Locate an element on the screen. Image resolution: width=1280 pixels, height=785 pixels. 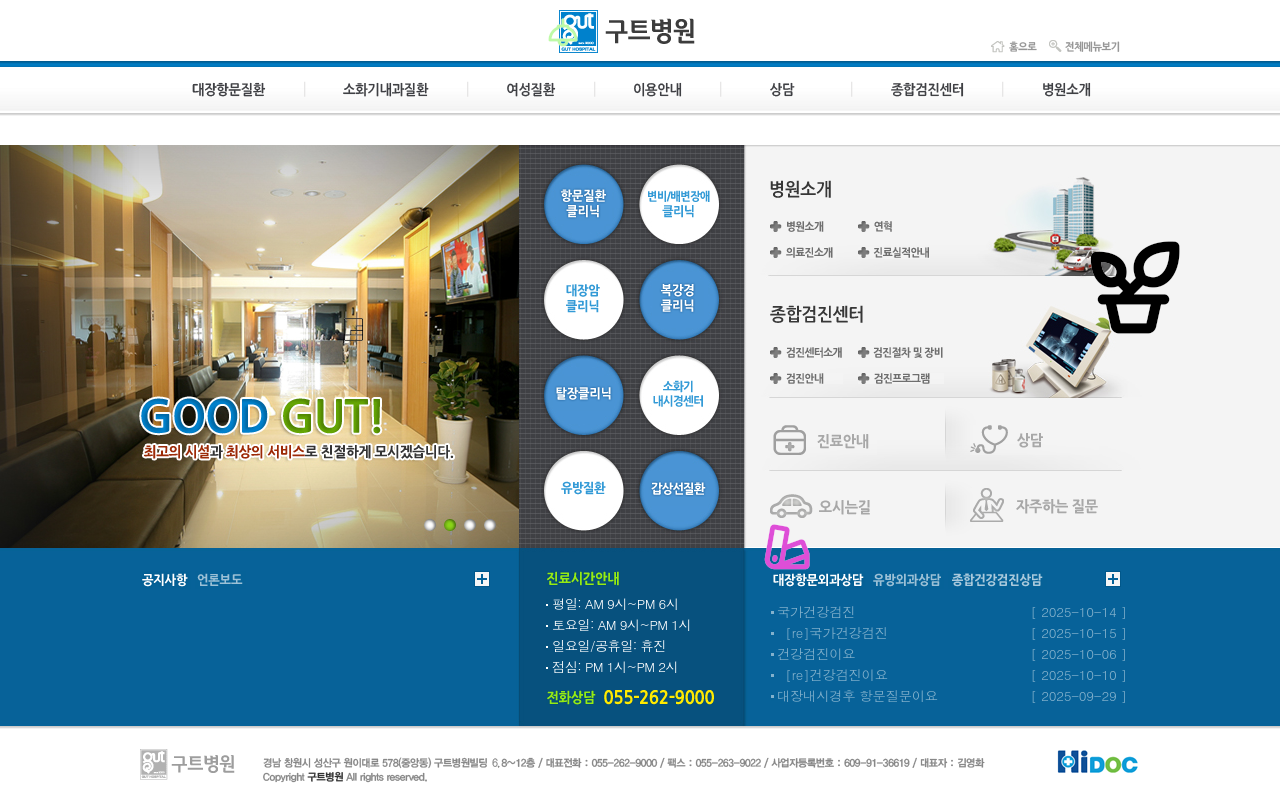
access plant care or gardening features is located at coordinates (1133, 287).